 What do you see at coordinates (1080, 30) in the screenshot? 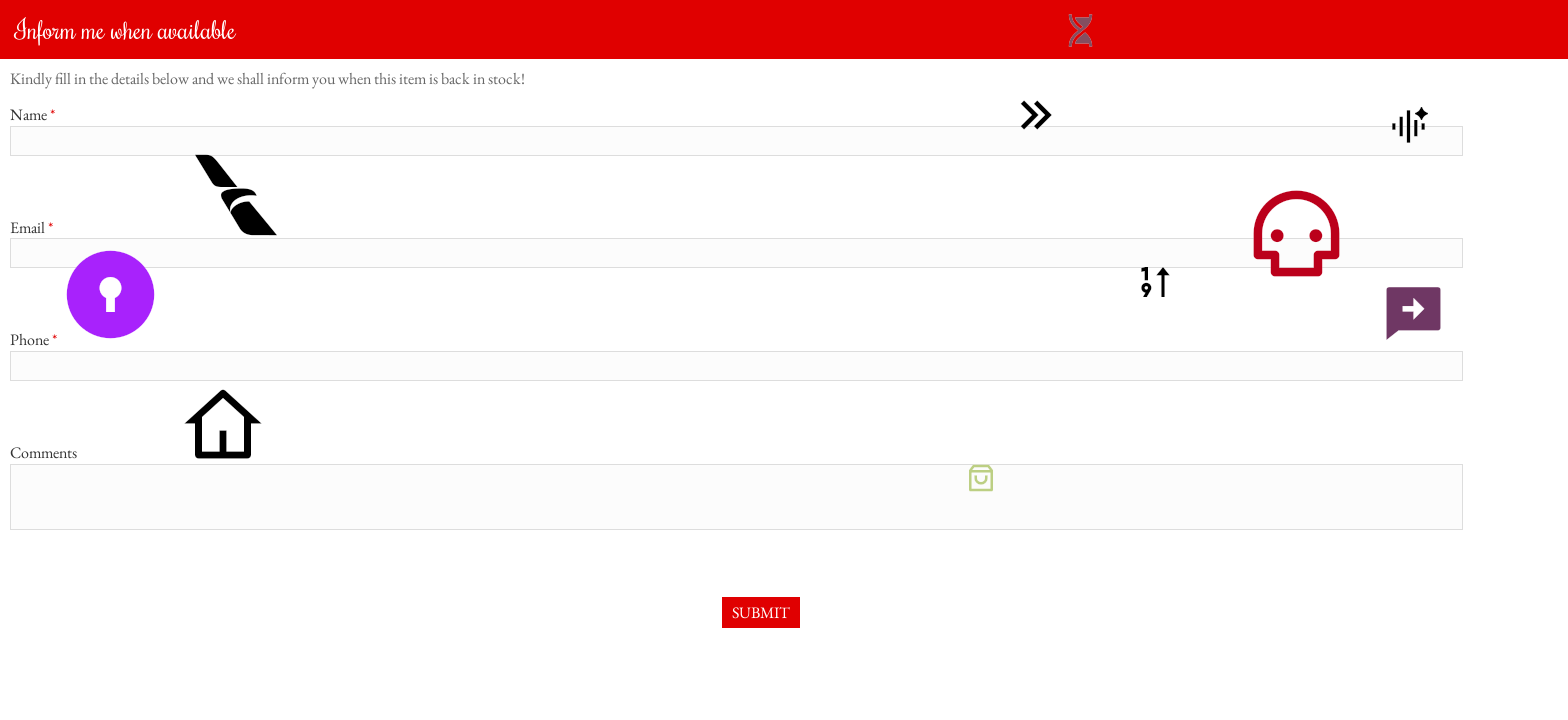
I see `access genetic or DNA-related information` at bounding box center [1080, 30].